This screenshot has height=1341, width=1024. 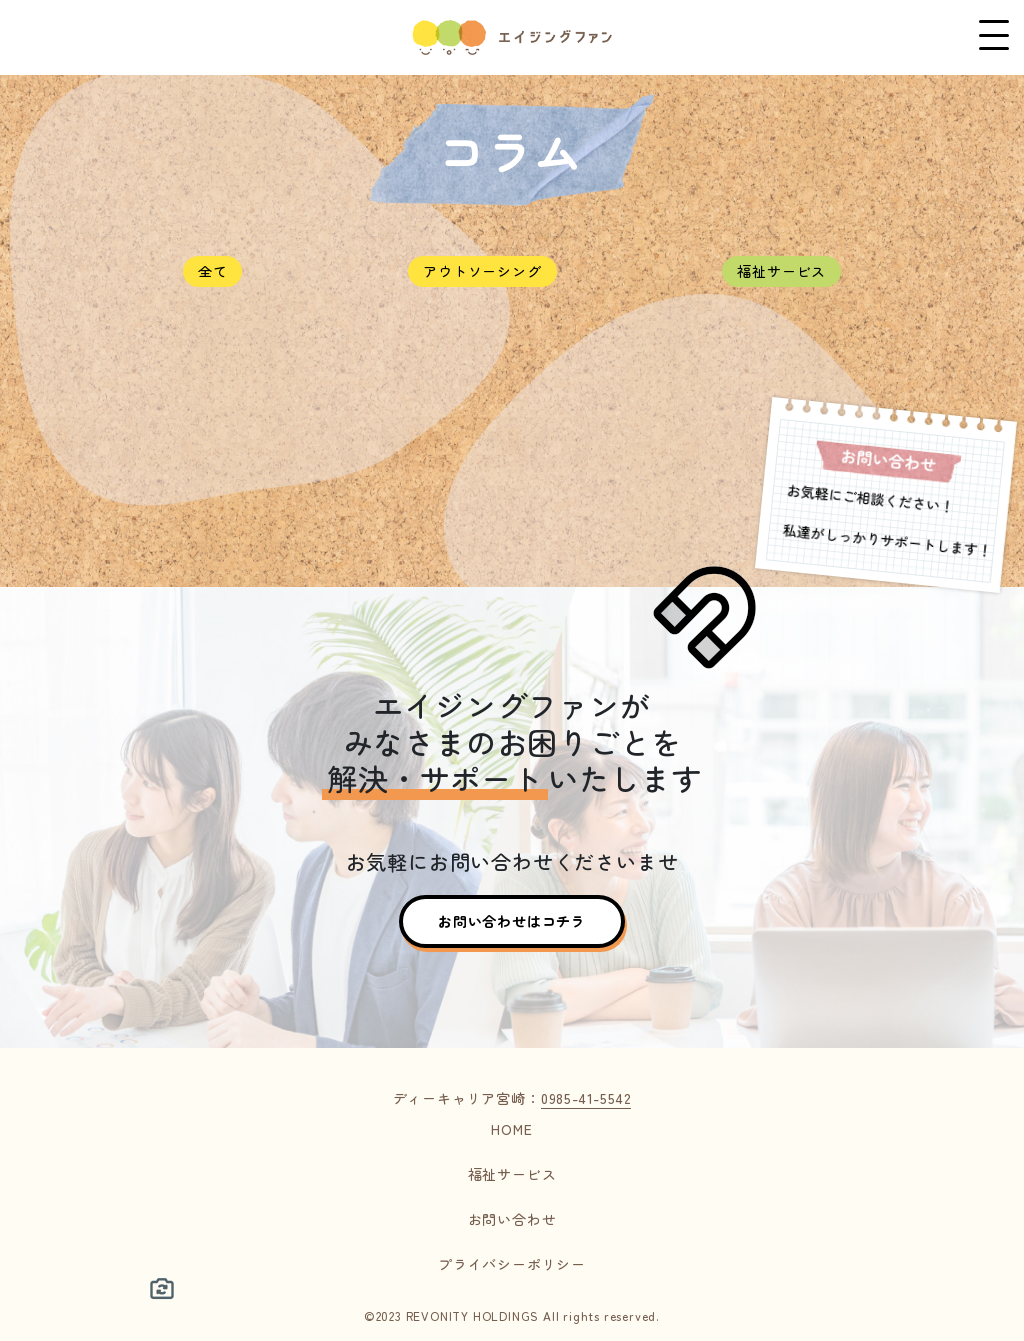 I want to click on switch between front and rear camera, so click(x=162, y=1289).